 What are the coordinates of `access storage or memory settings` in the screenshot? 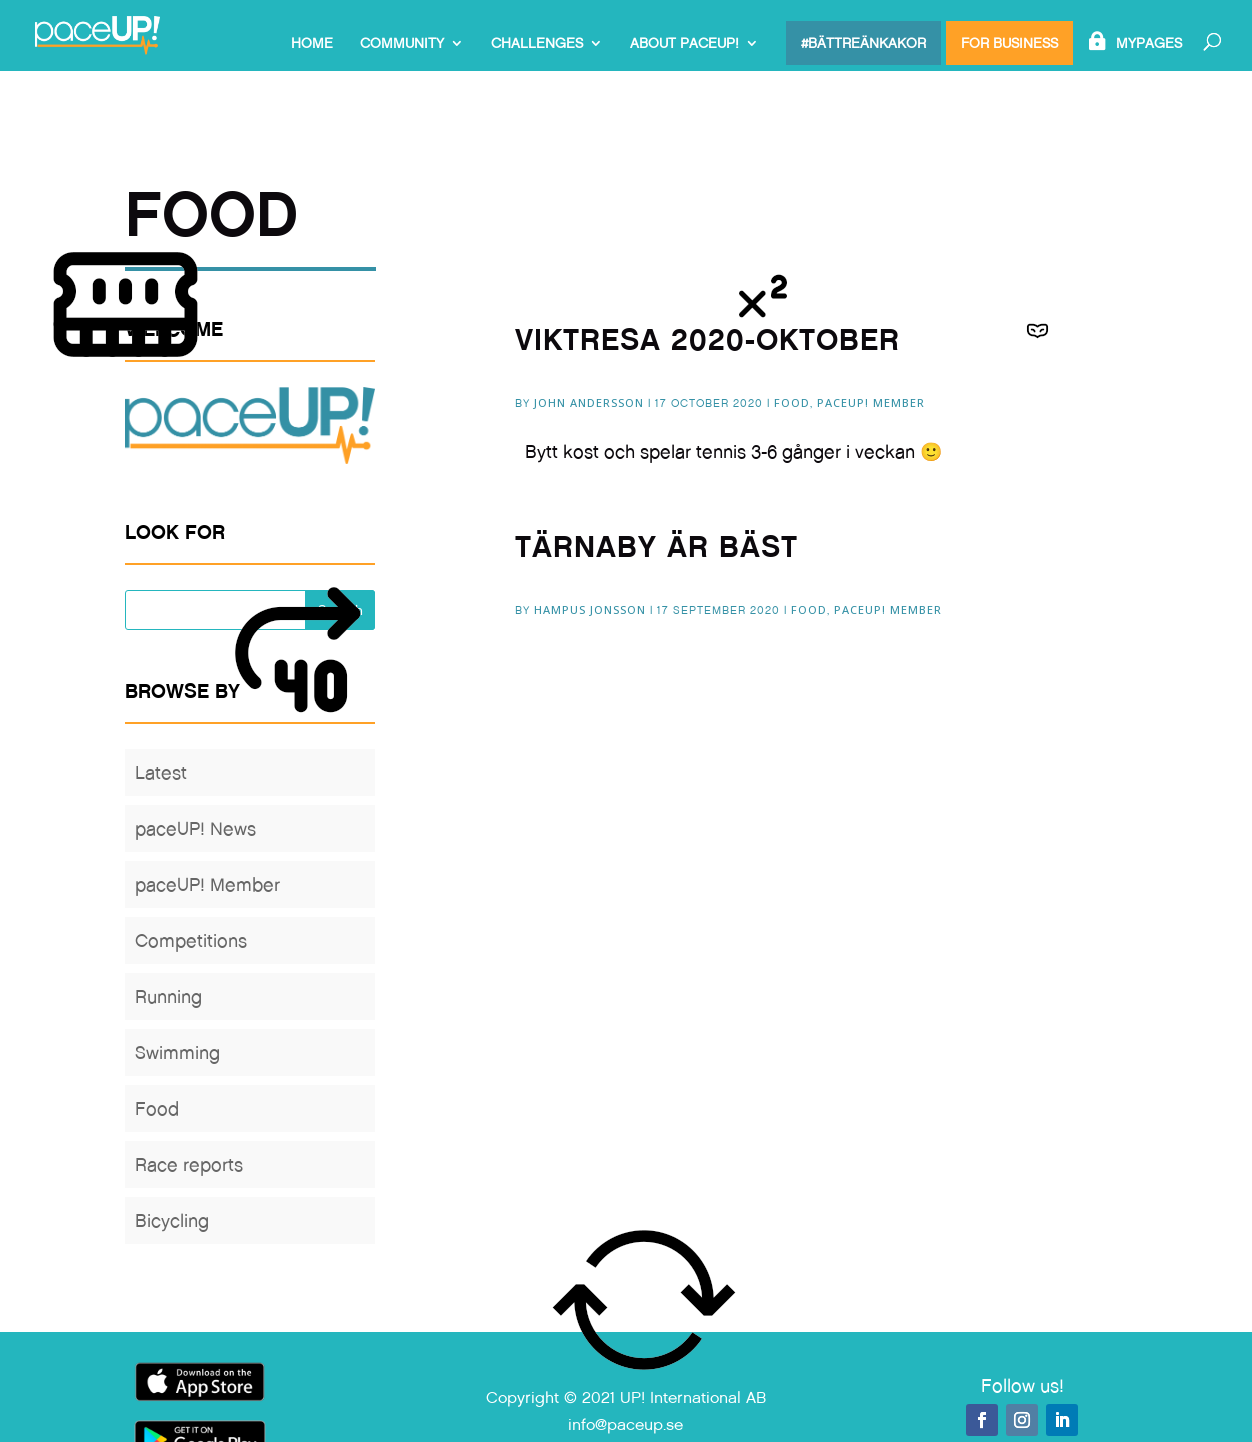 It's located at (125, 304).